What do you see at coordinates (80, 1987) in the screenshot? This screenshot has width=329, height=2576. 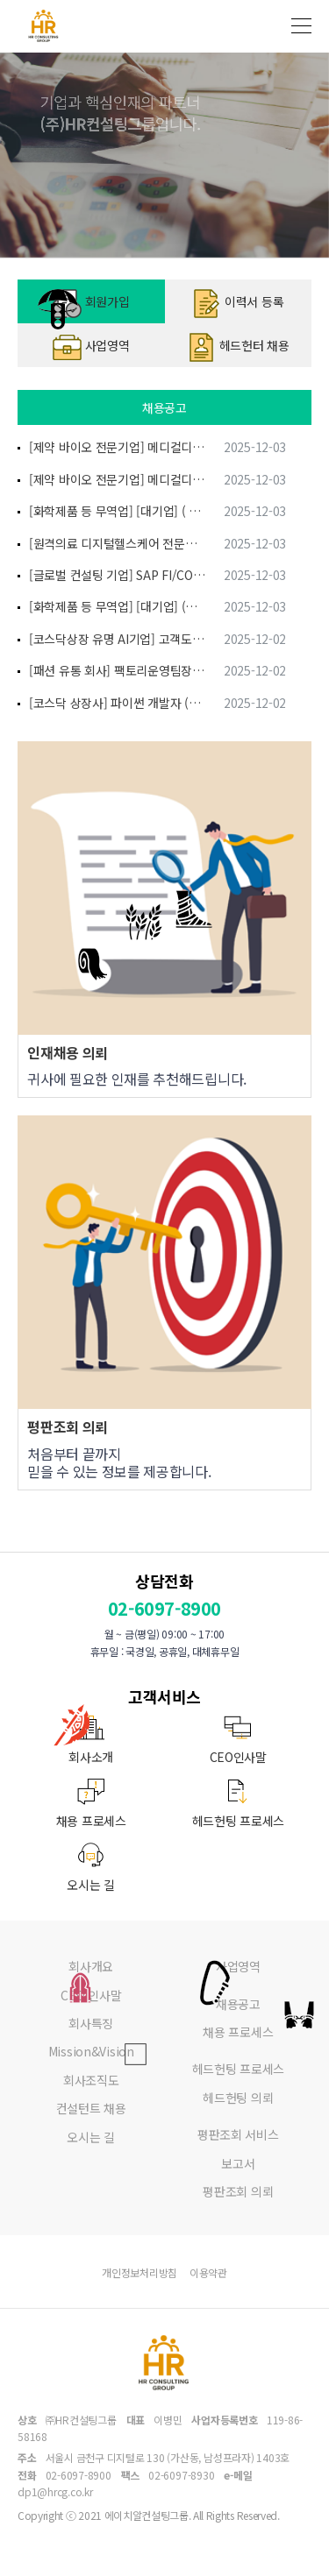 I see `enter a palace or themed location` at bounding box center [80, 1987].